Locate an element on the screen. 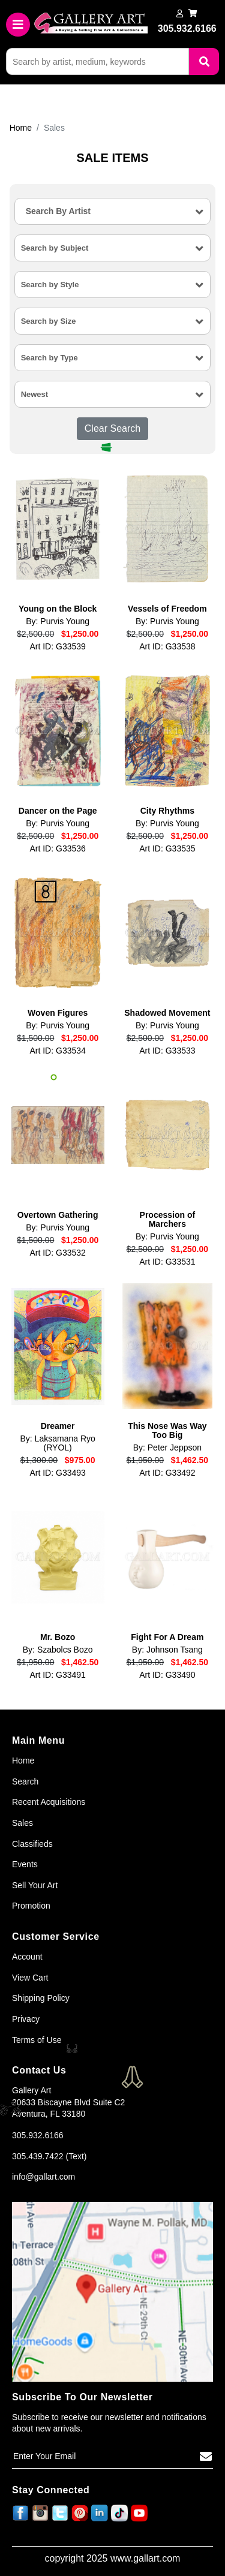 The height and width of the screenshot is (2576, 225). toggle perspective view mode is located at coordinates (106, 447).